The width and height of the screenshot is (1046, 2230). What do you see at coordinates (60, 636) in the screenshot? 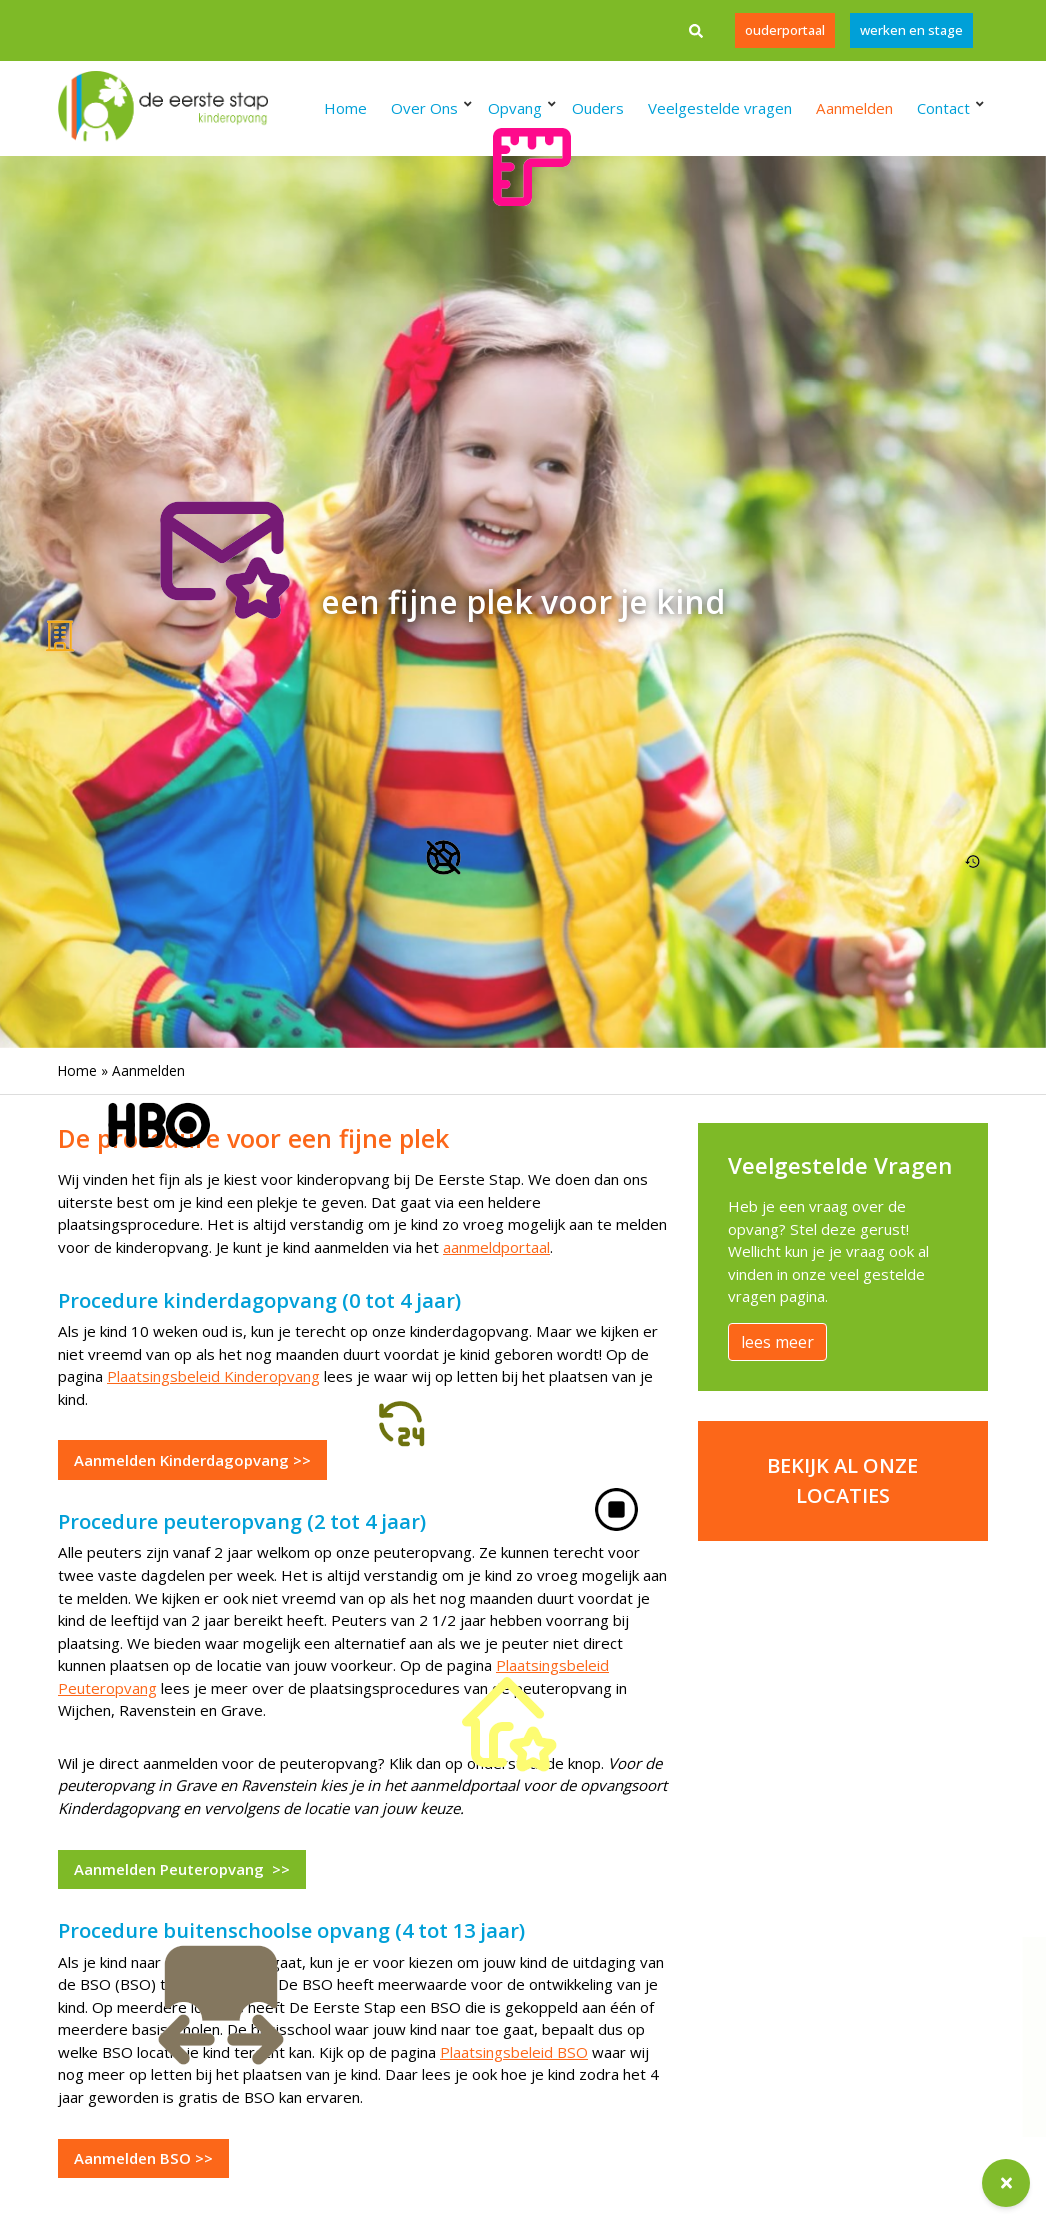
I see `view office or workplace information` at bounding box center [60, 636].